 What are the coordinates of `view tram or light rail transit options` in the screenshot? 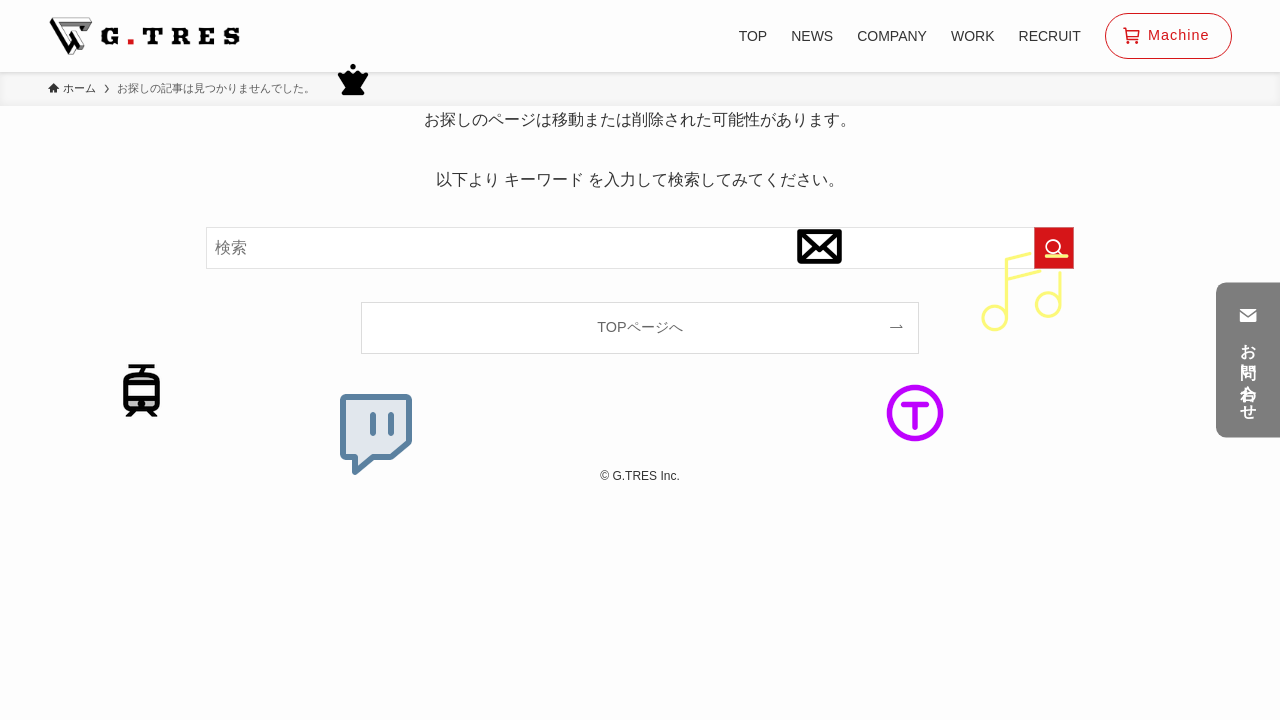 It's located at (141, 390).